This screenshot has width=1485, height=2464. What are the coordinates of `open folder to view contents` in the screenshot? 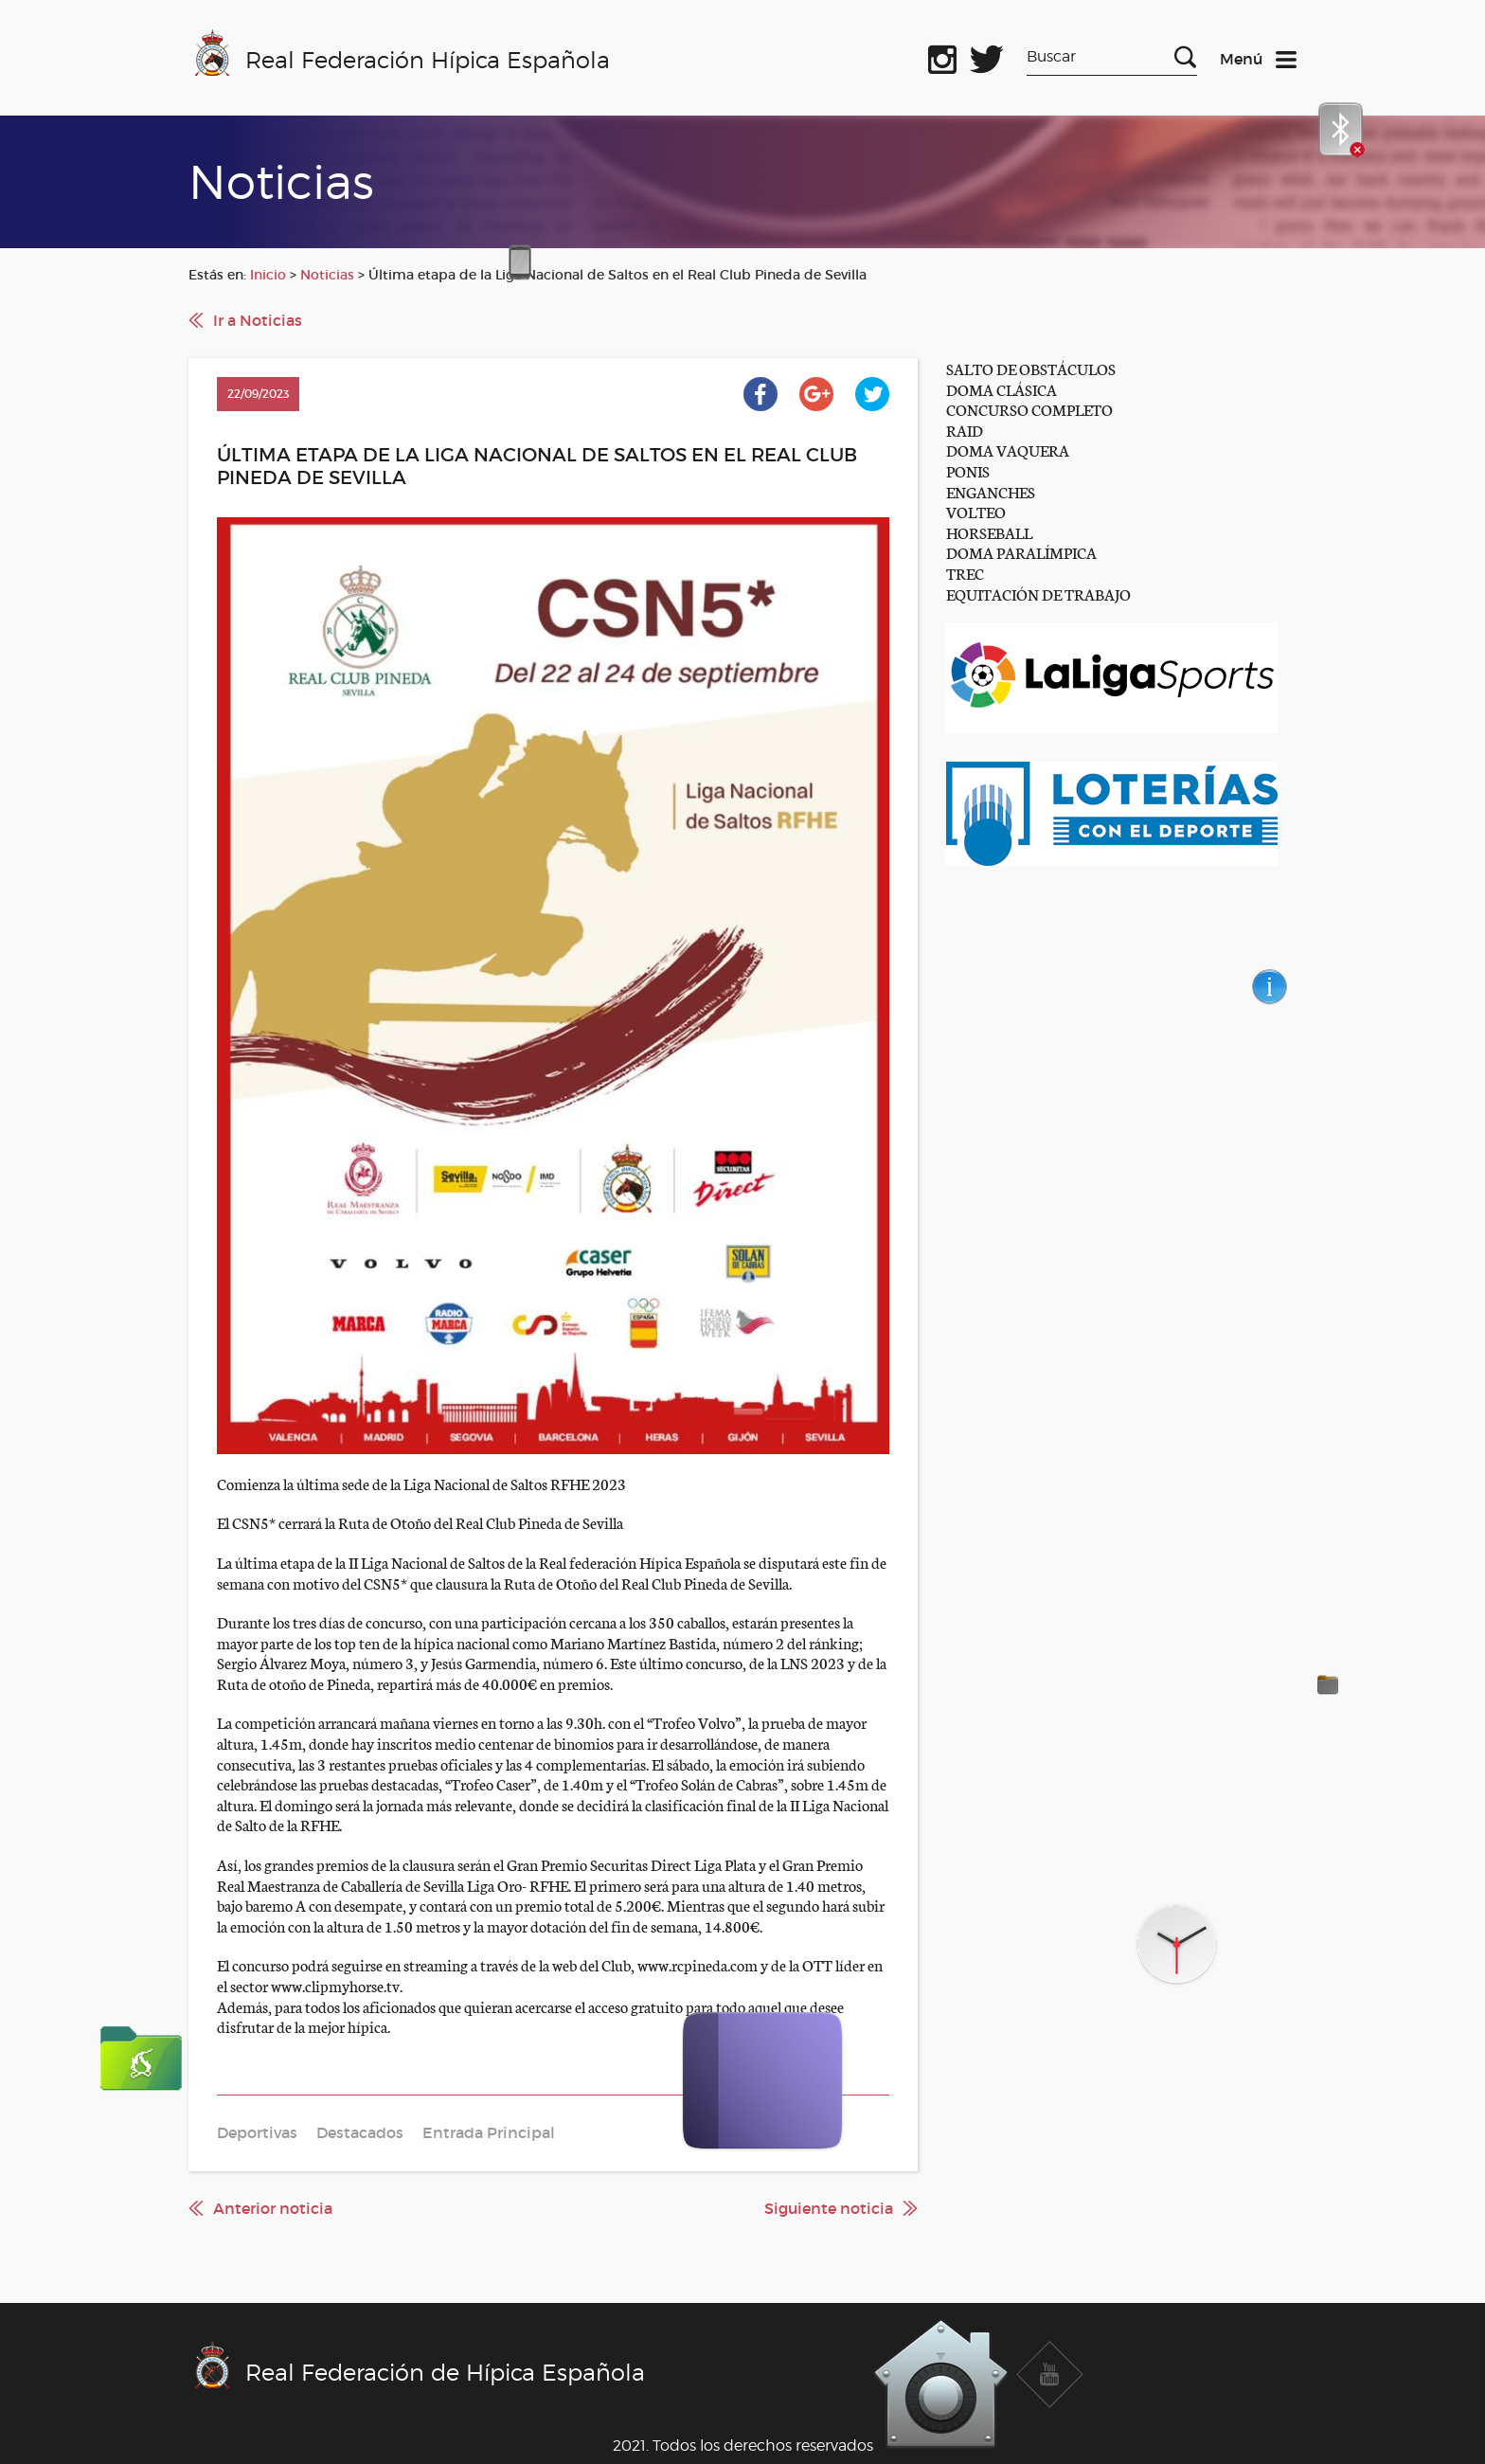 It's located at (1328, 1684).